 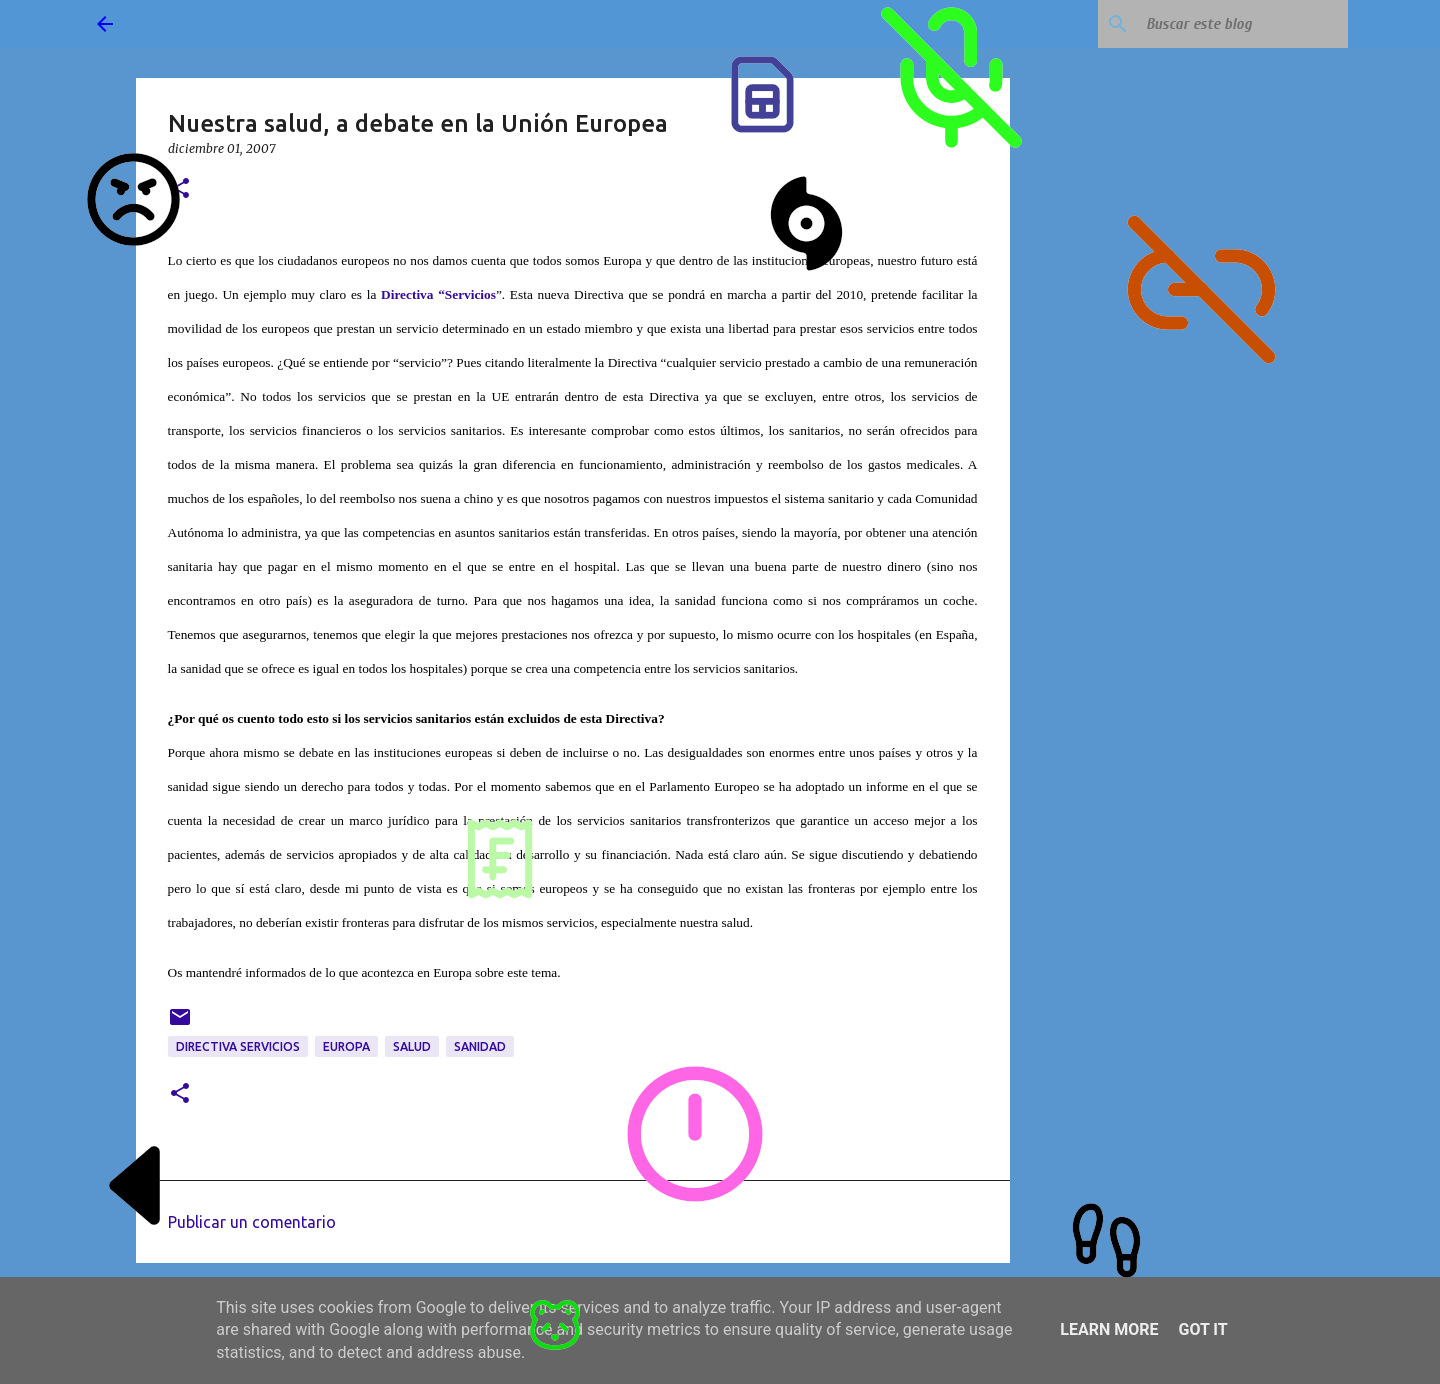 I want to click on mute your microphone, so click(x=951, y=77).